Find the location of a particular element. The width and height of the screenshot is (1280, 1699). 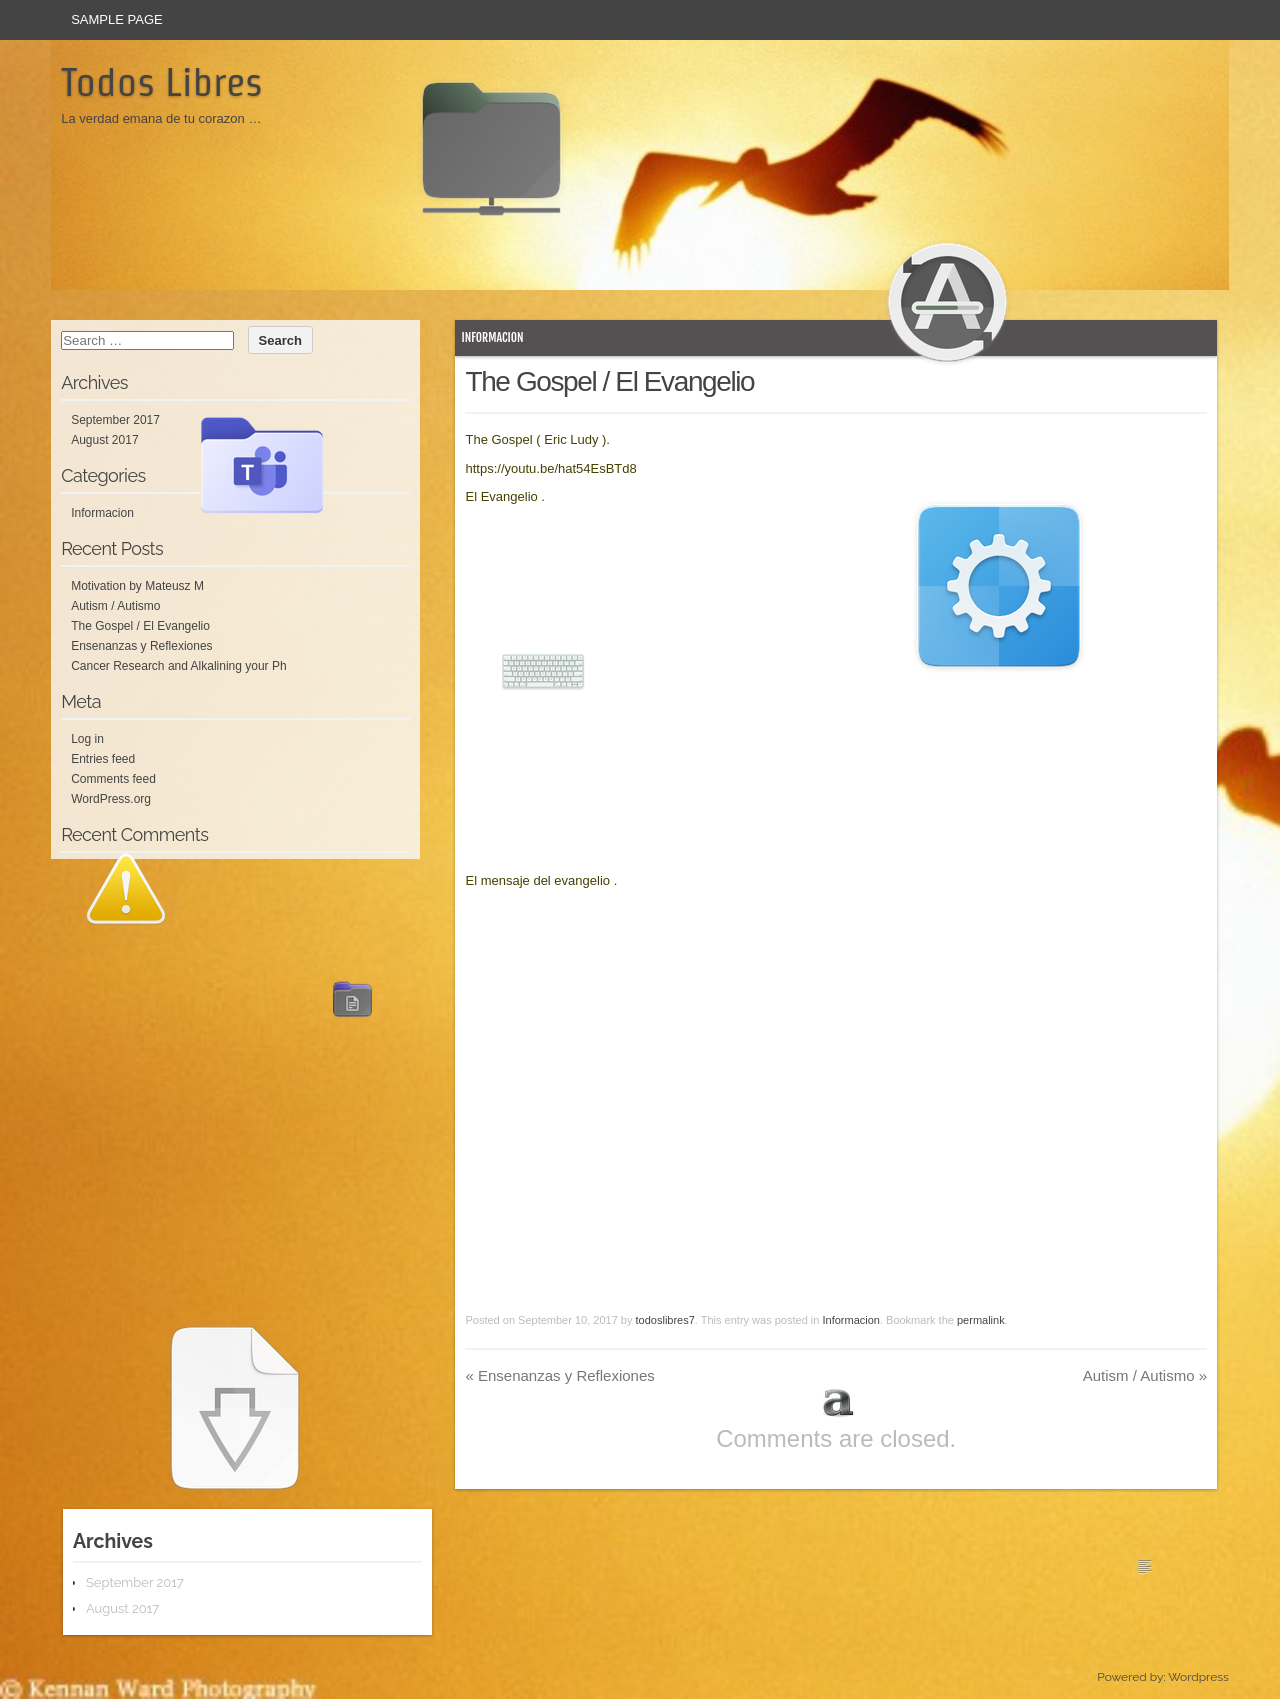

align text to the left margin is located at coordinates (1145, 1567).